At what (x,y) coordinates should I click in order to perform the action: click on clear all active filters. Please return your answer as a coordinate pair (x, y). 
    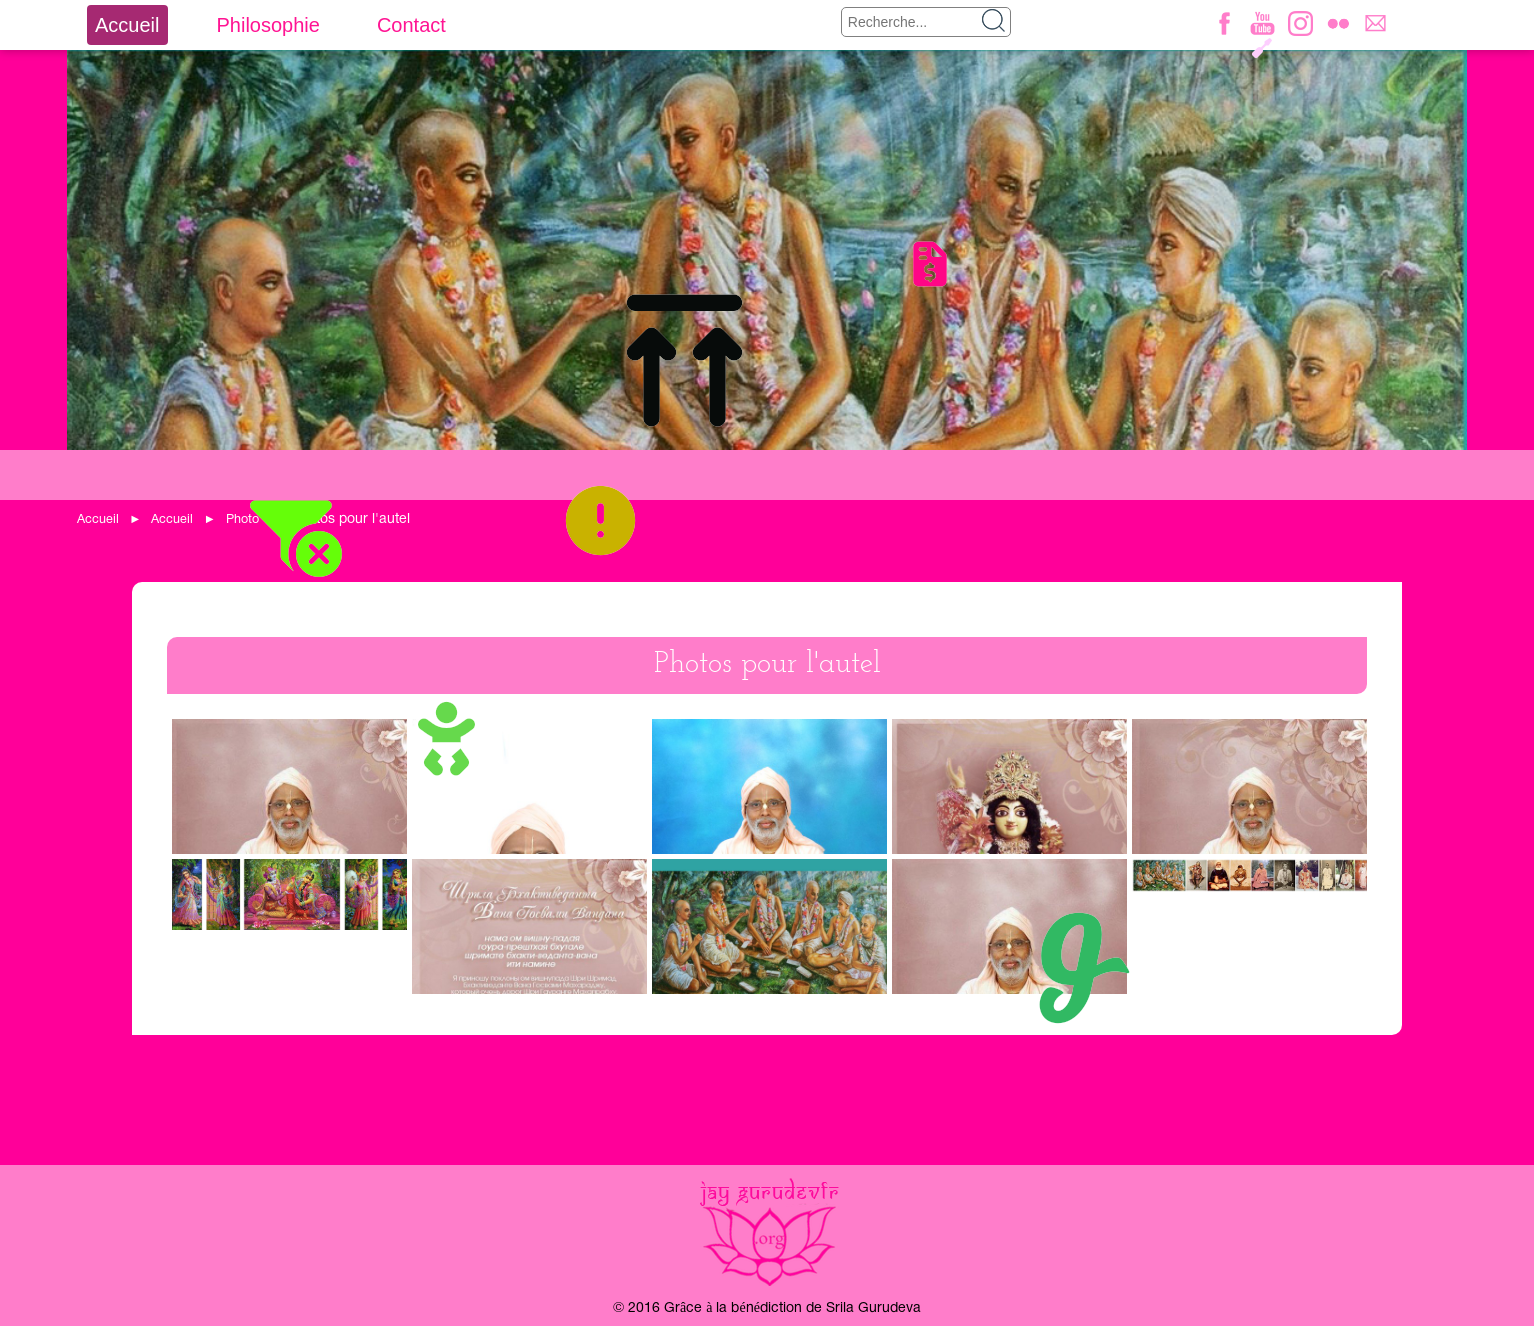
    Looking at the image, I should click on (296, 531).